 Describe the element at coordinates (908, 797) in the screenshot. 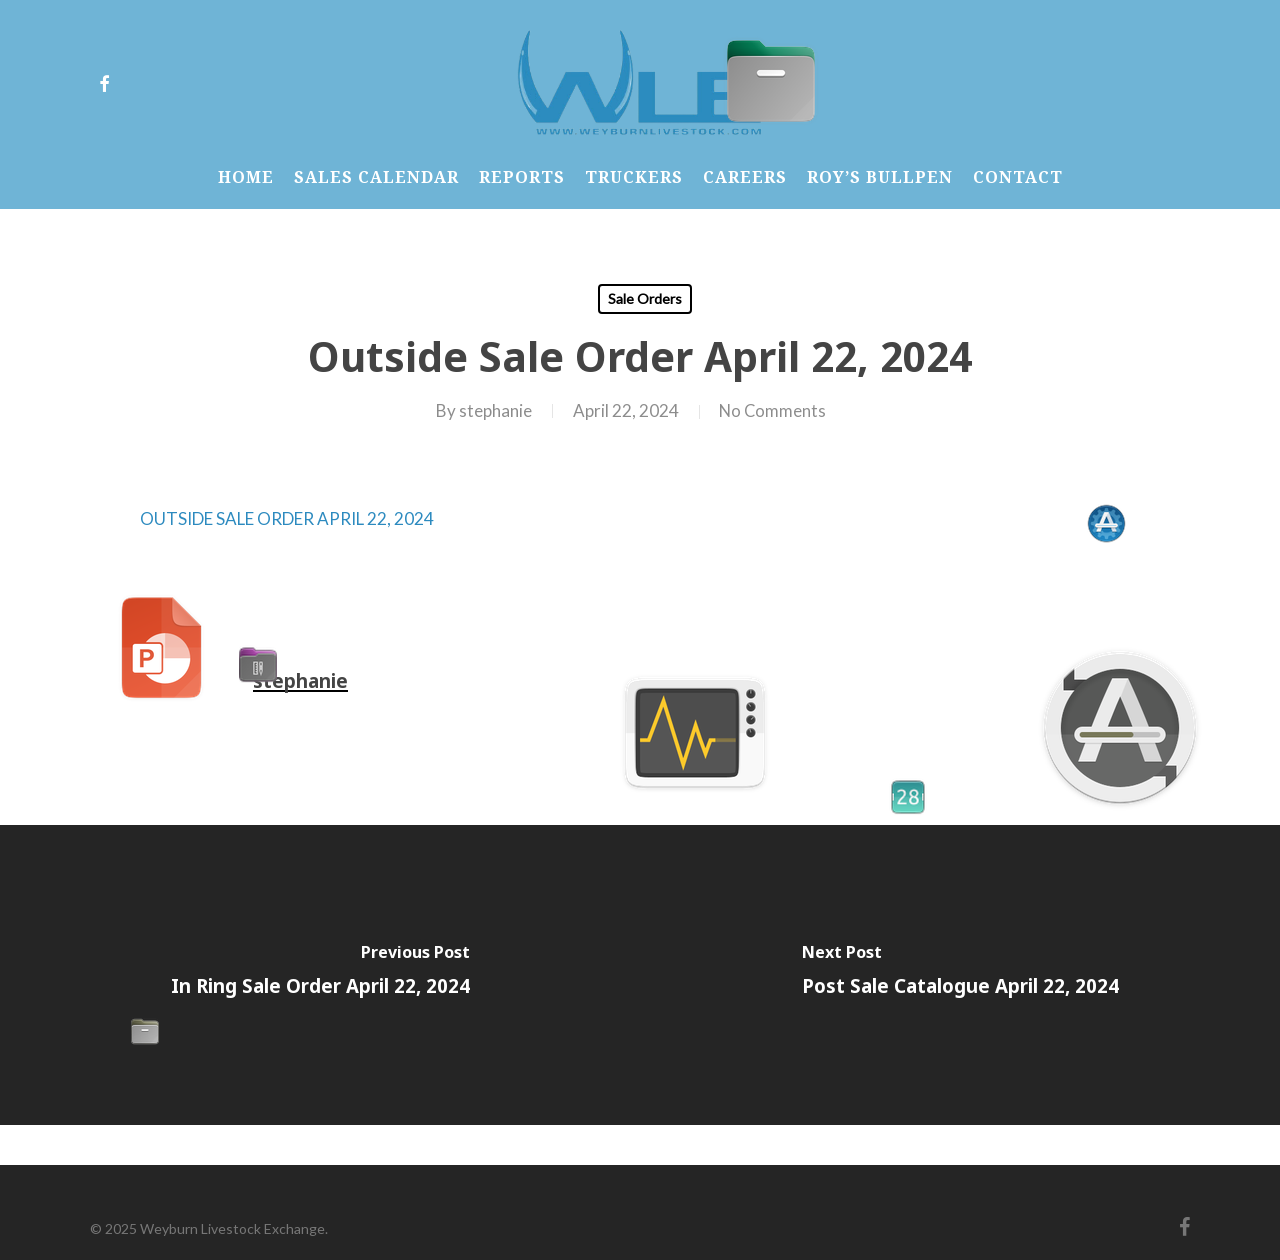

I see `open the calendar app` at that location.